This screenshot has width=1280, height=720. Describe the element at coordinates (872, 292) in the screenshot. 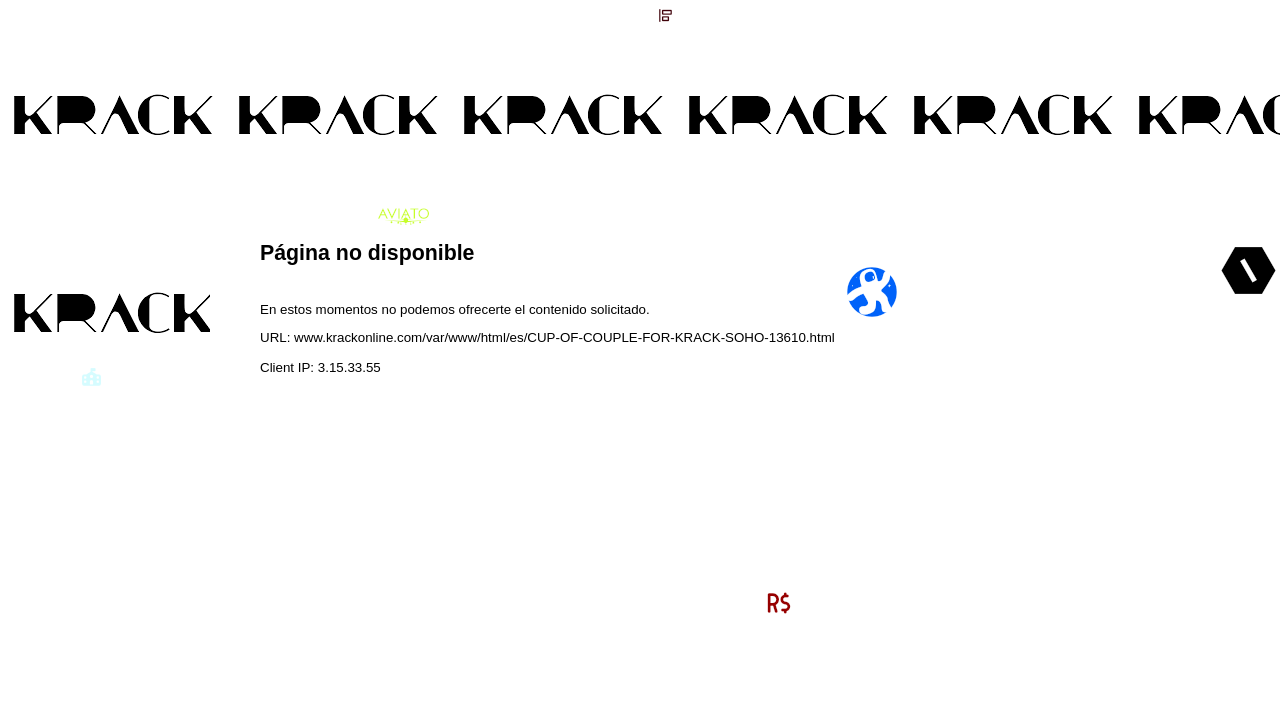

I see `open the Odysee app` at that location.